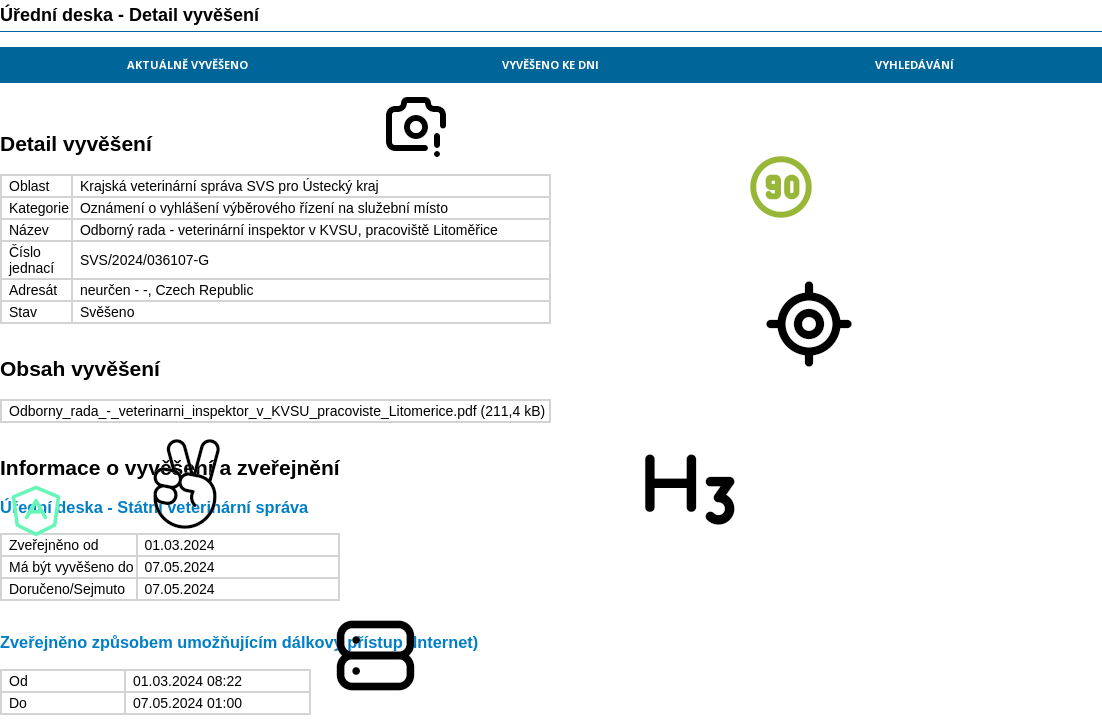 This screenshot has height=720, width=1102. What do you see at coordinates (185, 484) in the screenshot?
I see `send a peace sign reaction or emoji` at bounding box center [185, 484].